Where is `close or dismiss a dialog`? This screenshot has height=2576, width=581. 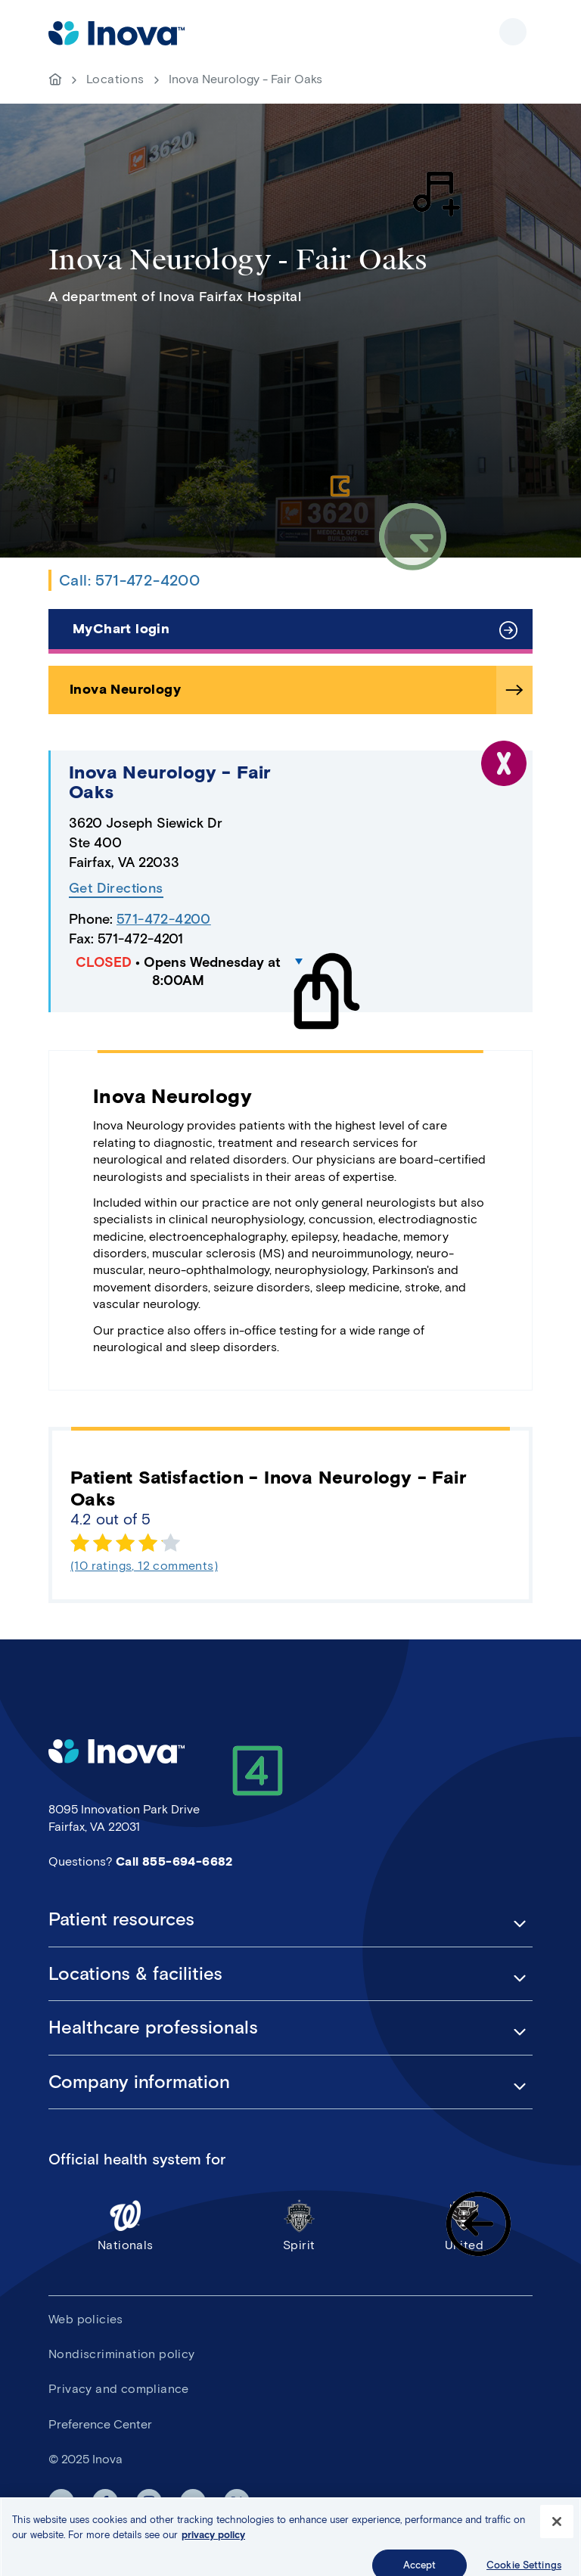 close or dismiss a dialog is located at coordinates (504, 763).